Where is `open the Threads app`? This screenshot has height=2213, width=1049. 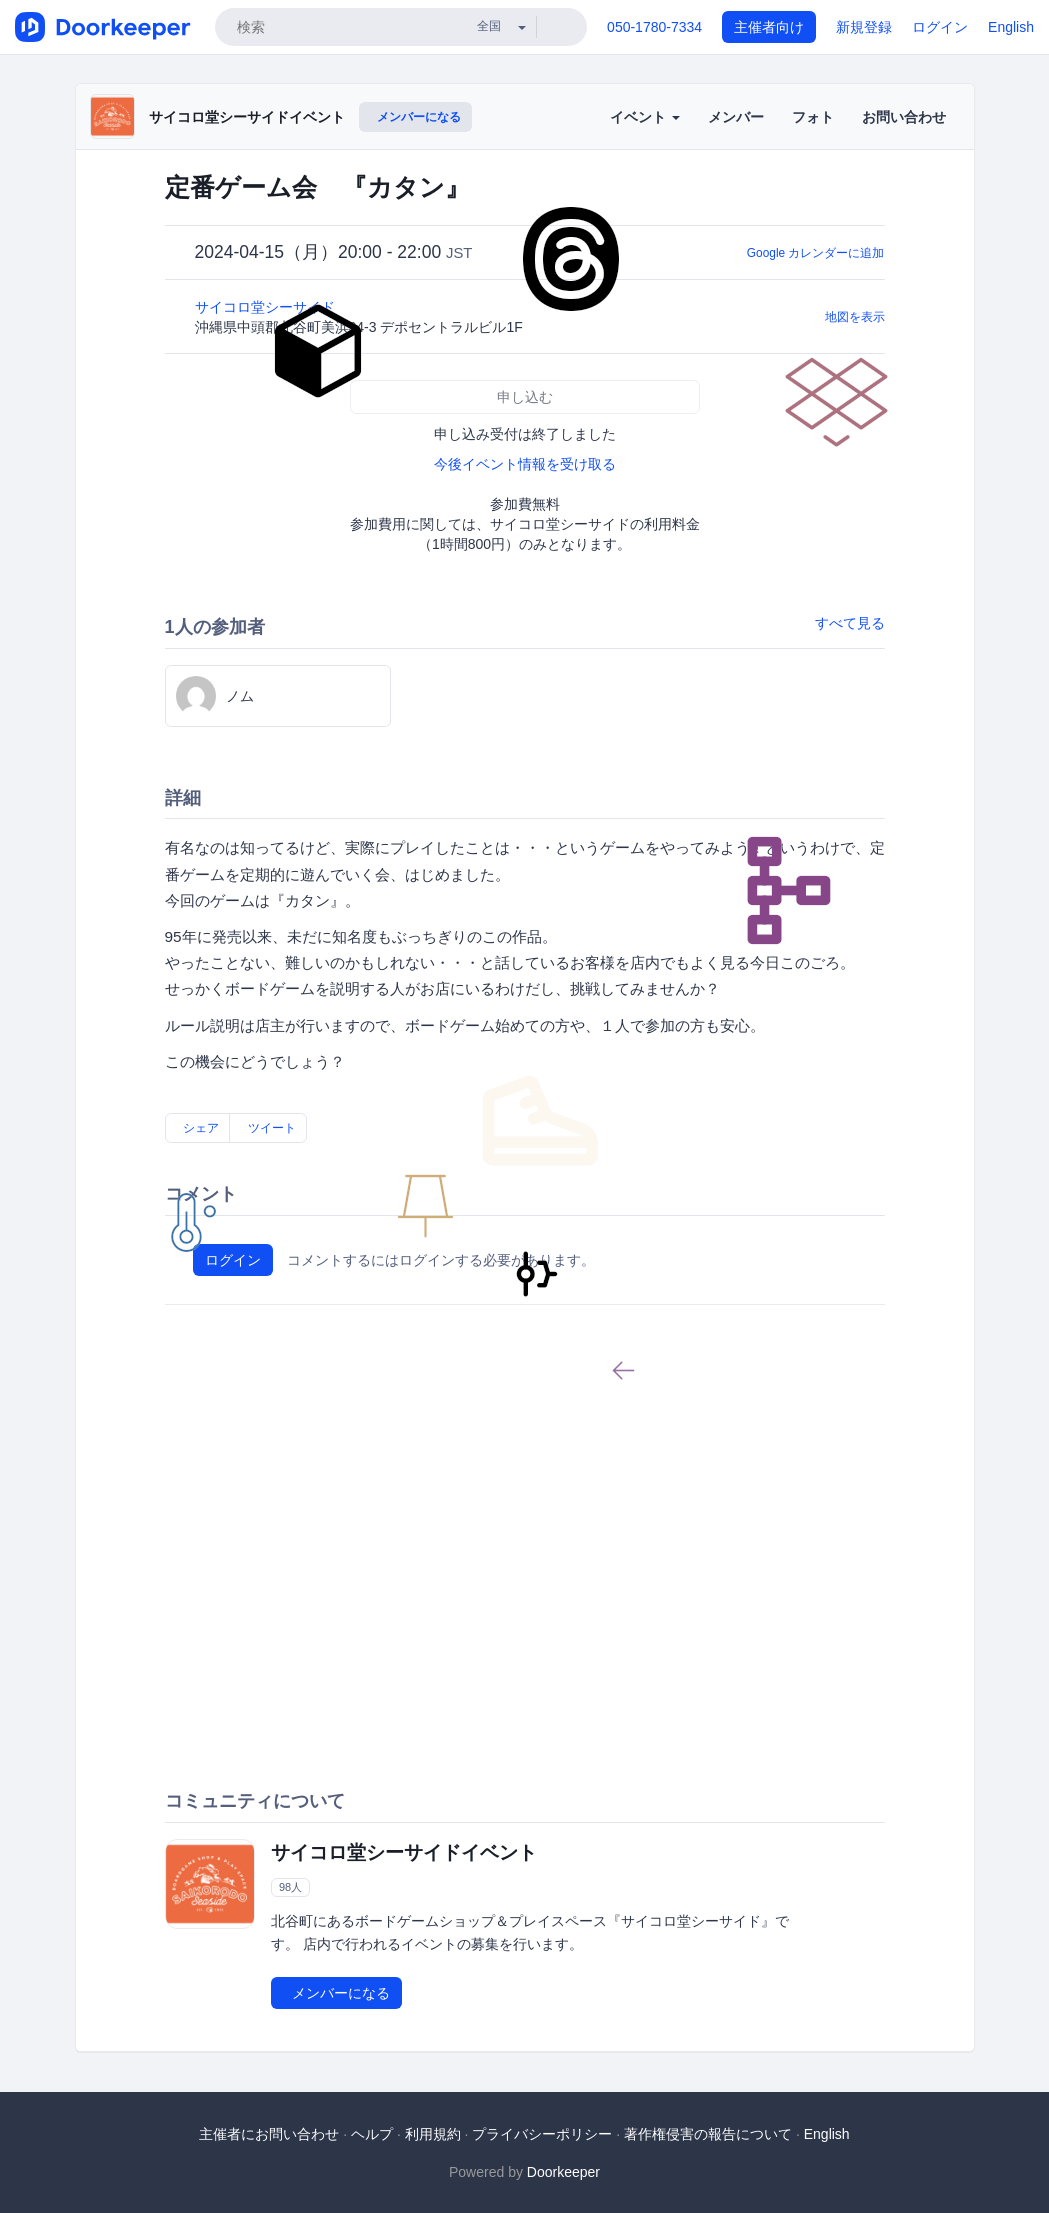
open the Threads app is located at coordinates (571, 259).